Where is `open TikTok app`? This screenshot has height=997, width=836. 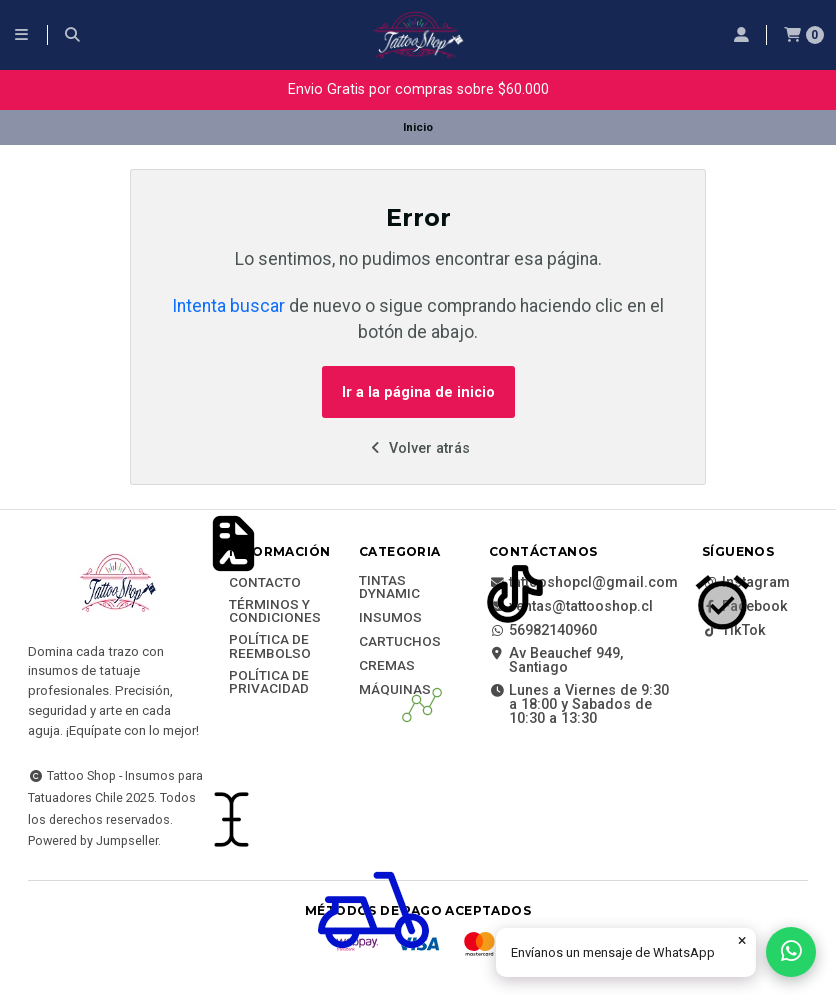
open TikTok app is located at coordinates (515, 595).